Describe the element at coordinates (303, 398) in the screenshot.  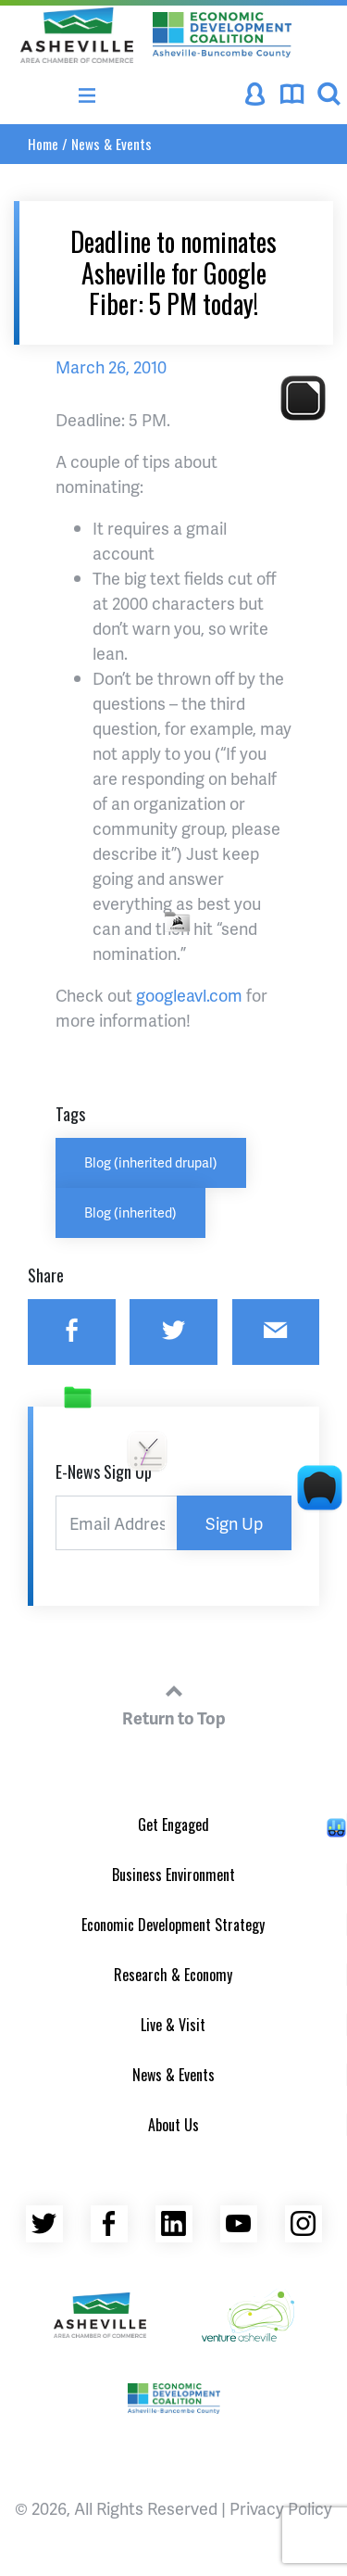
I see `open LibreOffice application` at that location.